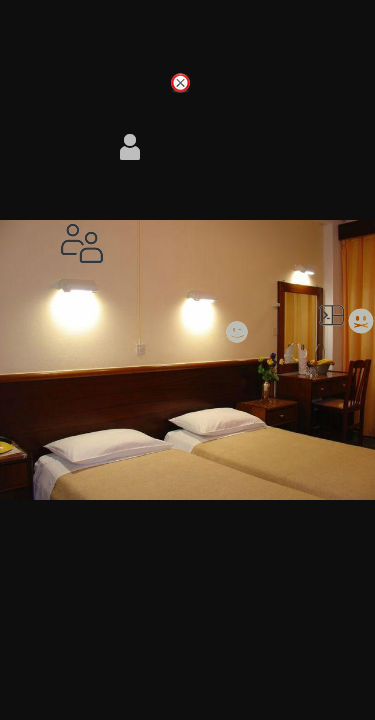 The width and height of the screenshot is (375, 720). What do you see at coordinates (82, 242) in the screenshot?
I see `access user account settings` at bounding box center [82, 242].